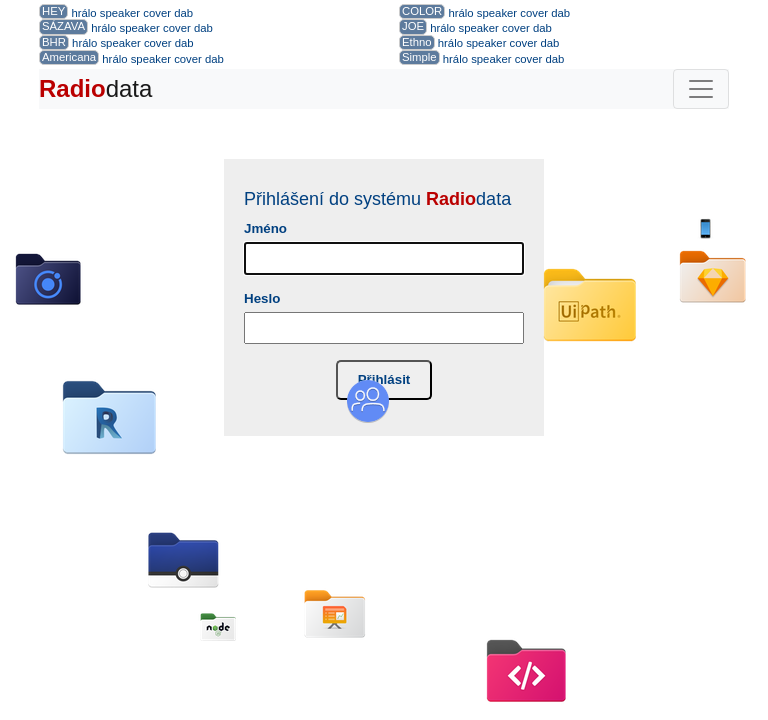 The width and height of the screenshot is (768, 720). What do you see at coordinates (183, 562) in the screenshot?
I see `folder containing pokémon game files or saves` at bounding box center [183, 562].